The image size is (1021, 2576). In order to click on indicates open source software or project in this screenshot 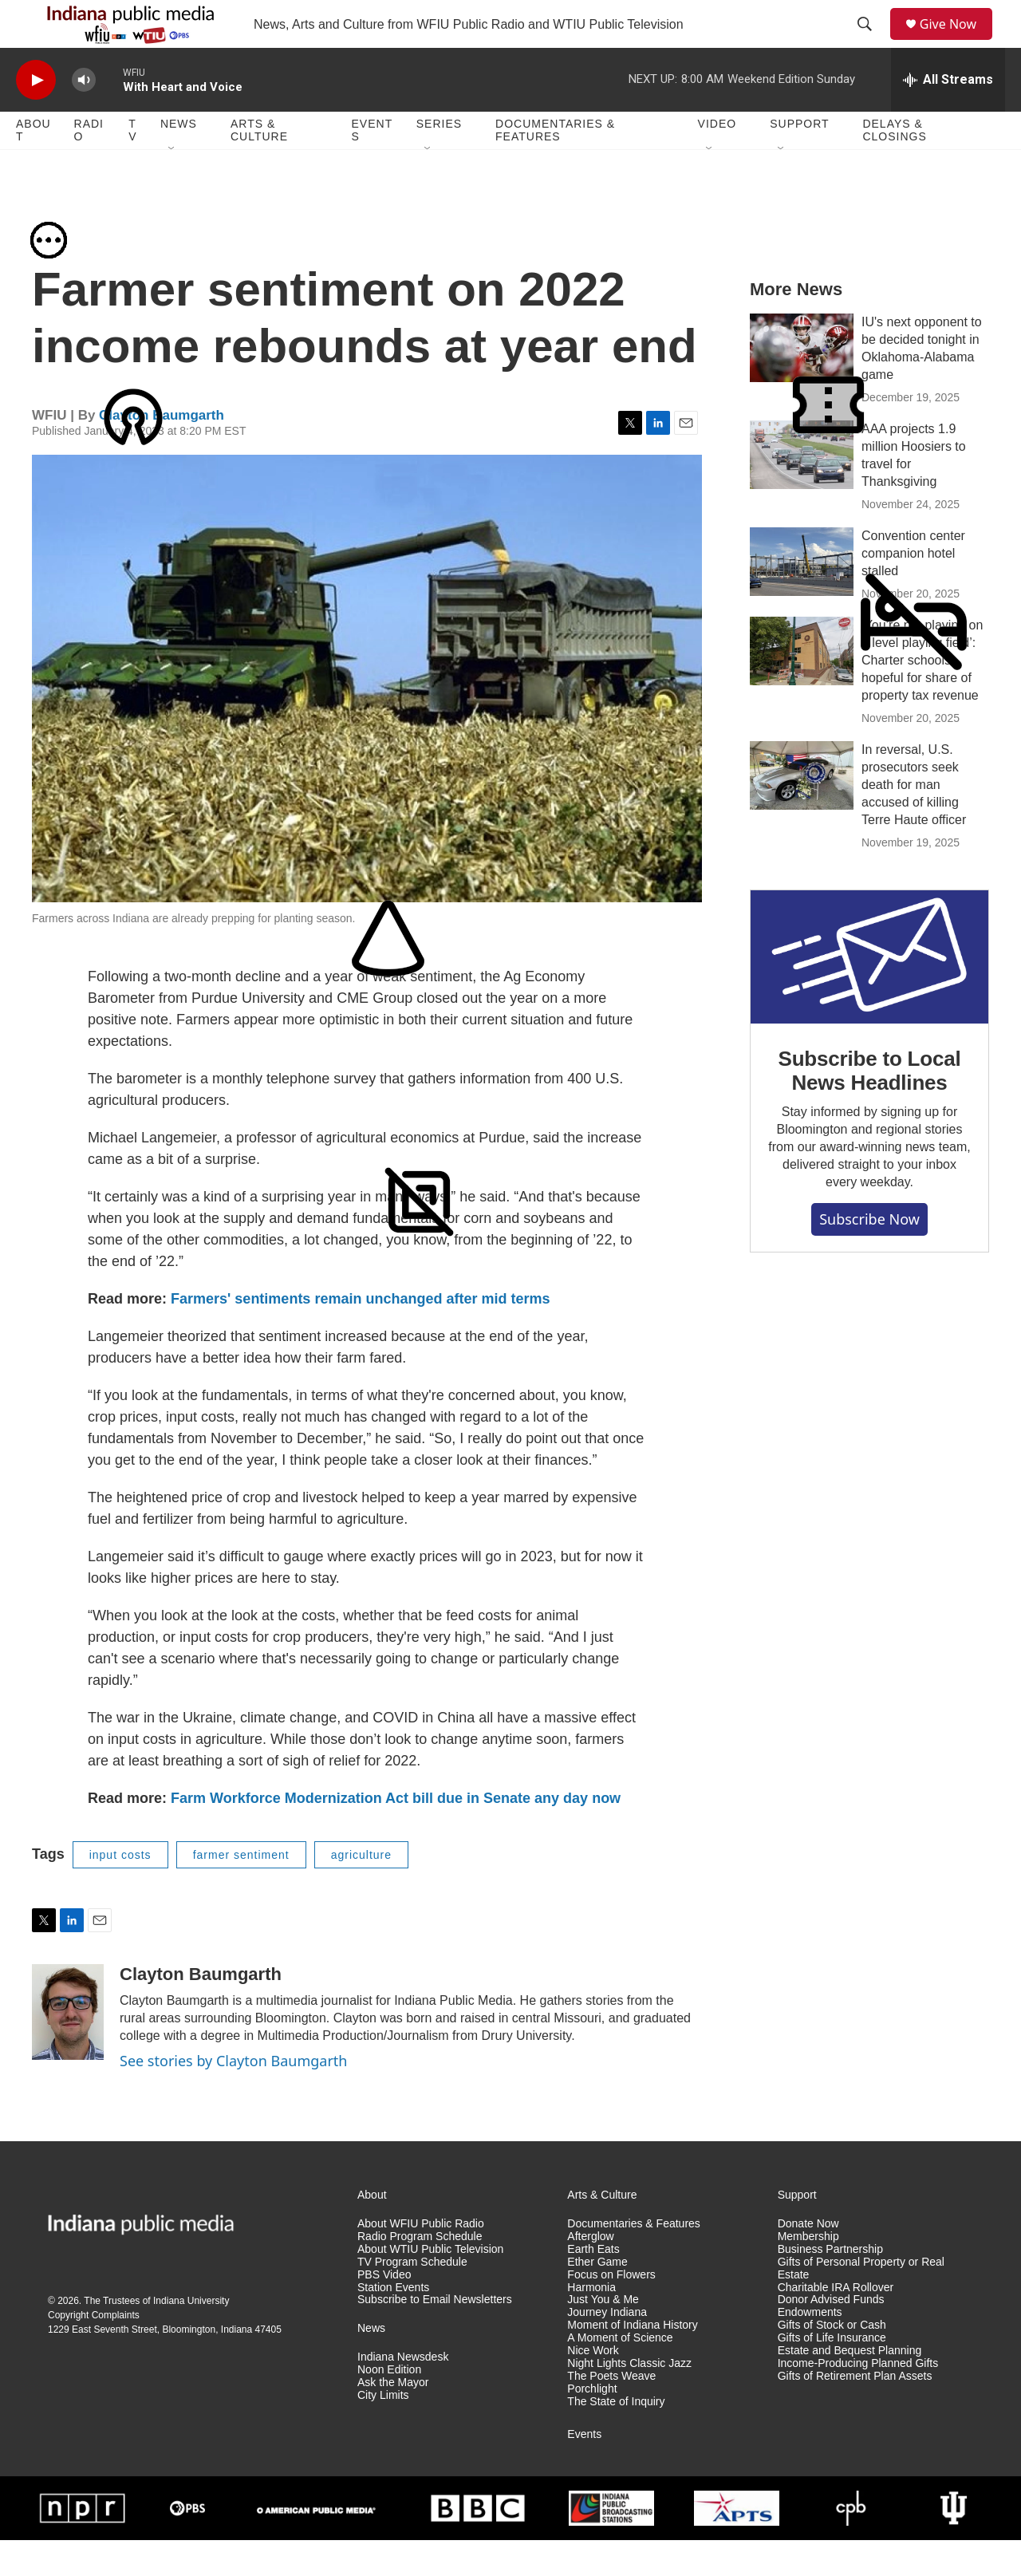, I will do `click(133, 418)`.